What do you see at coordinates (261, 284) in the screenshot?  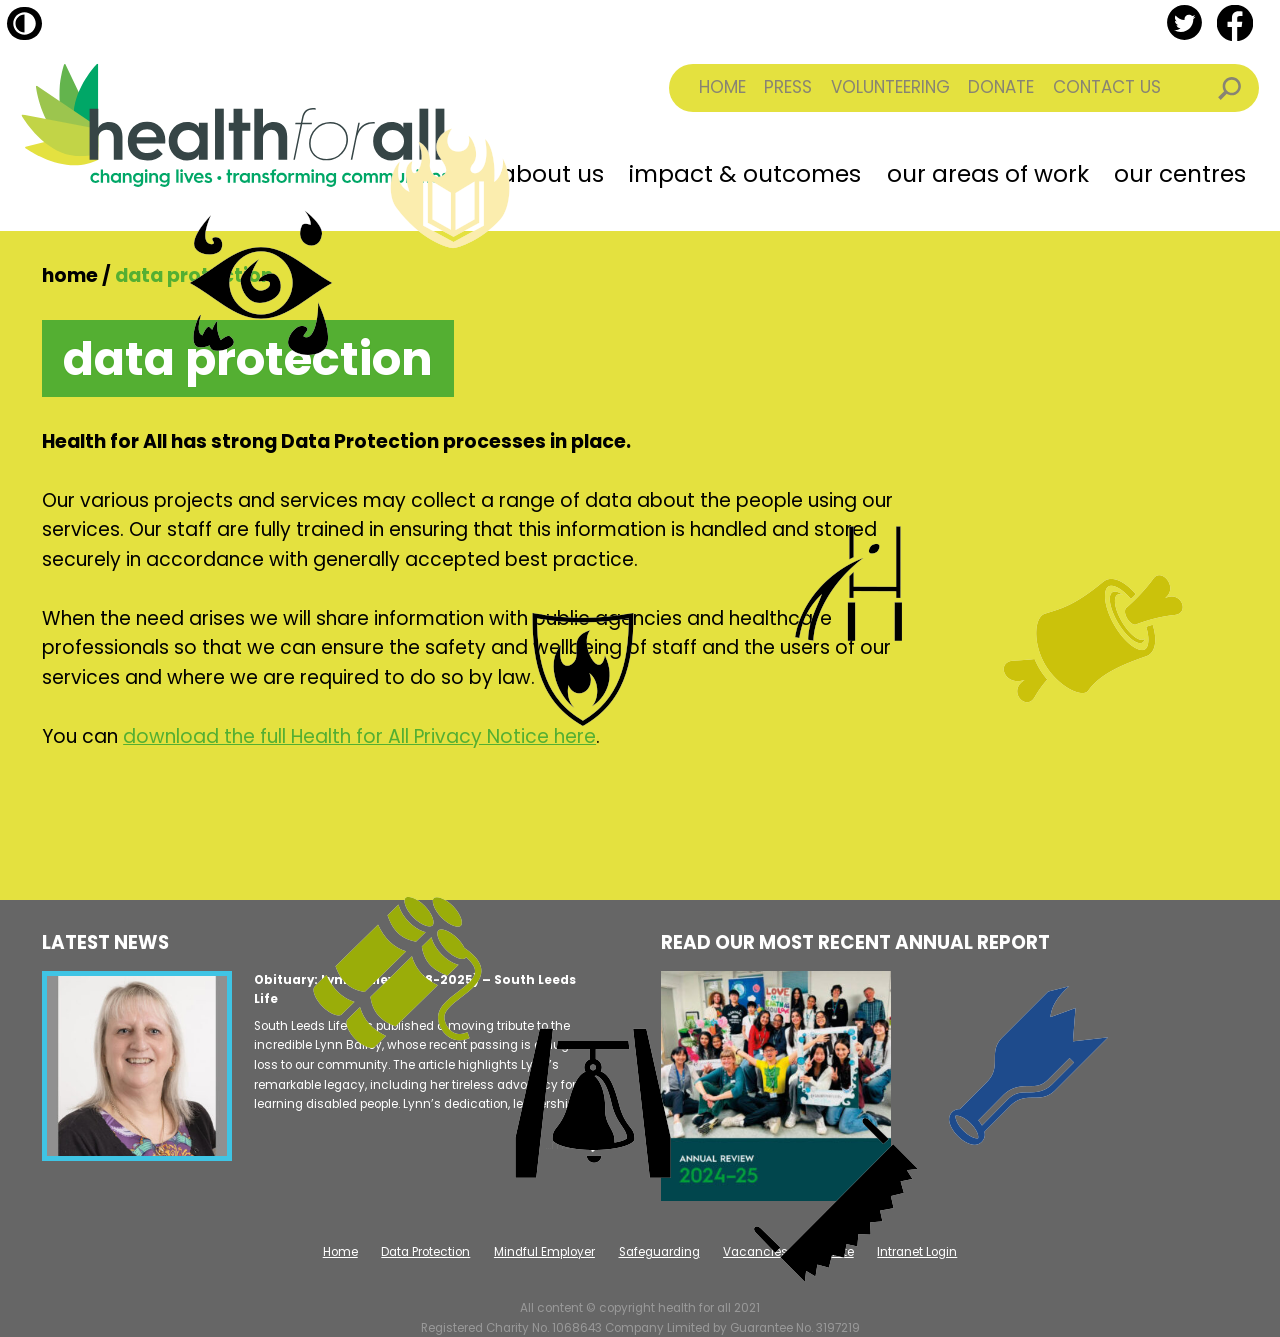 I see `activate fire vision or enhanced sight ability` at bounding box center [261, 284].